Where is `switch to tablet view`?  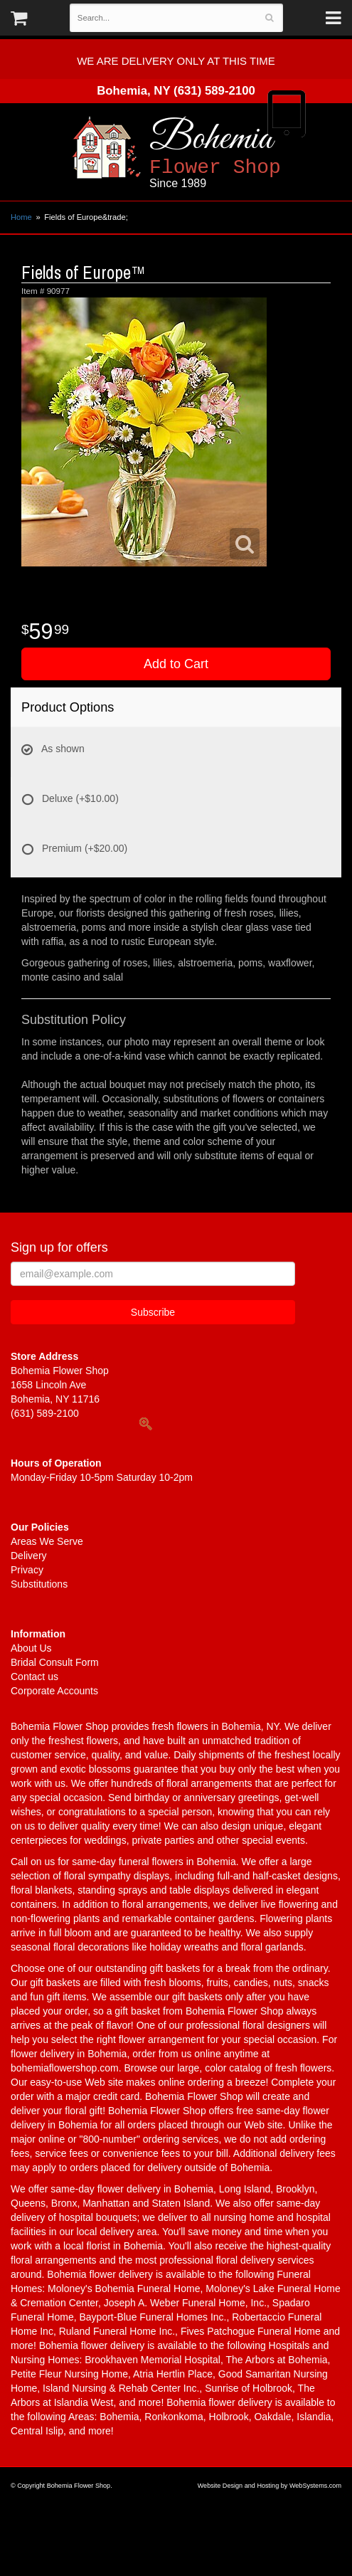 switch to tablet view is located at coordinates (287, 114).